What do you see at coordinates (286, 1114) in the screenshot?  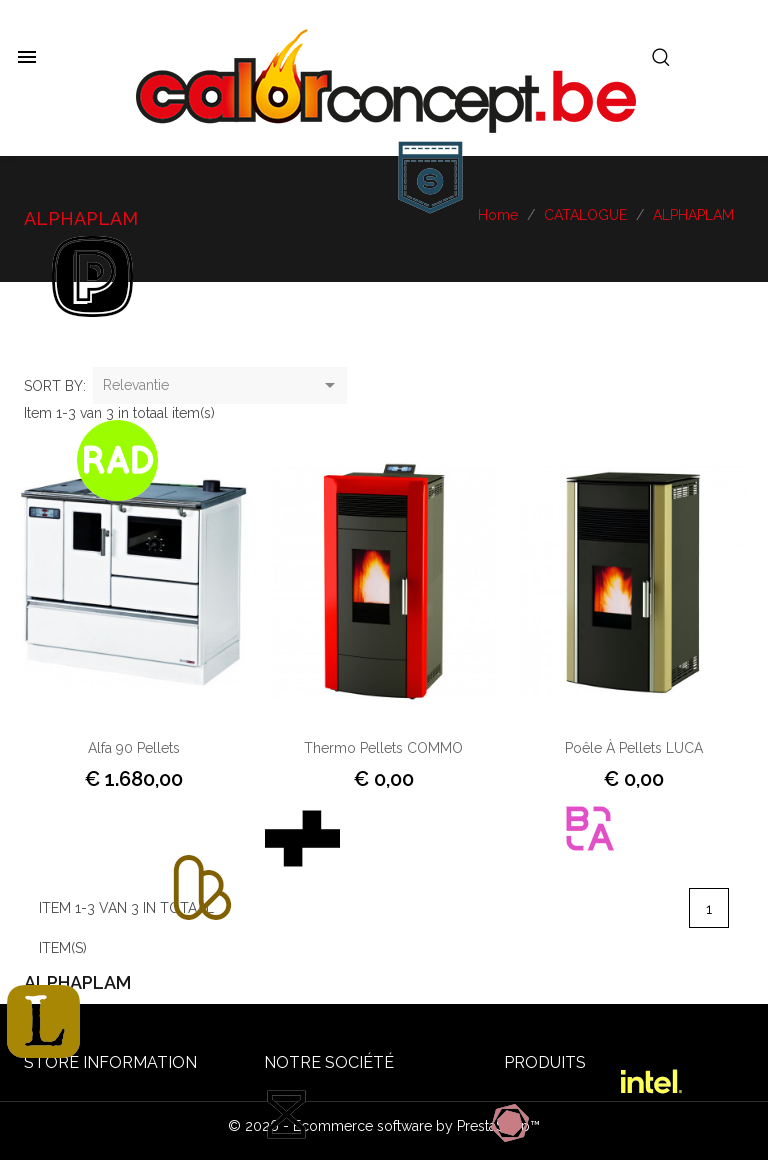 I see `indicates a process is in progress or loading` at bounding box center [286, 1114].